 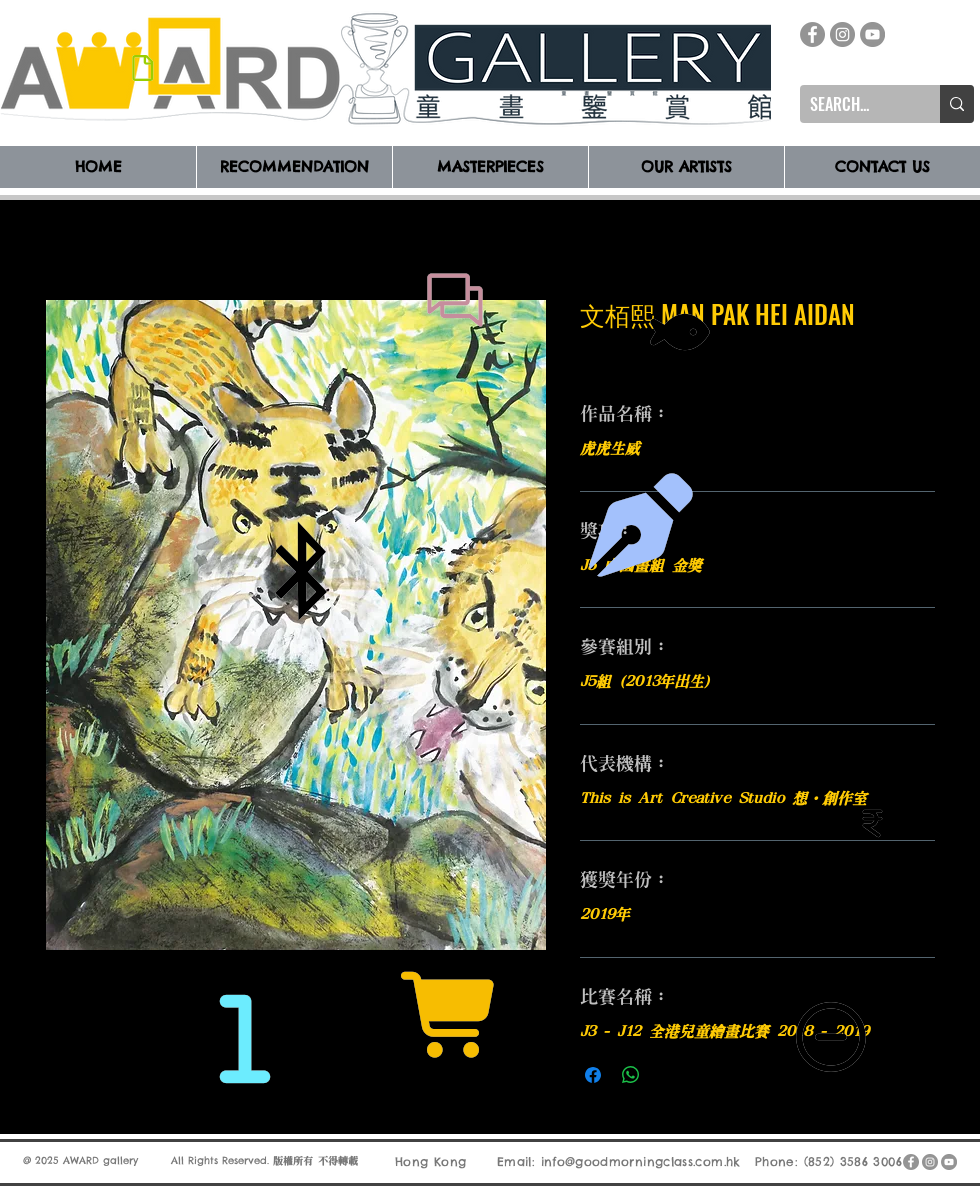 I want to click on indicates seafood or fish-related content, so click(x=680, y=332).